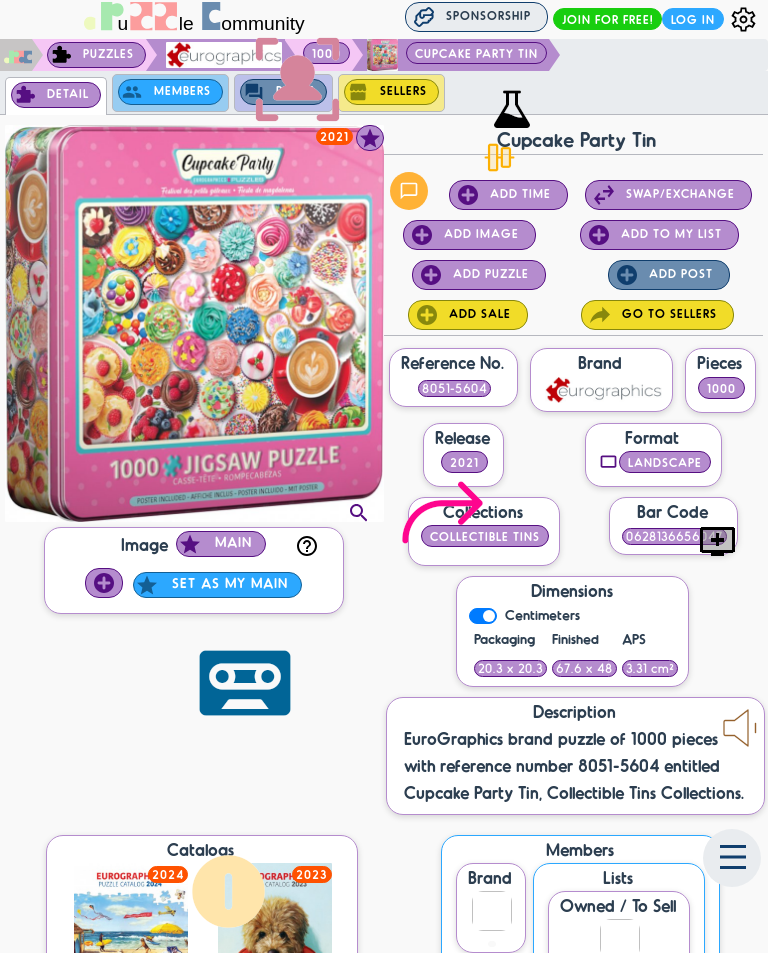 The width and height of the screenshot is (768, 953). What do you see at coordinates (228, 891) in the screenshot?
I see `access information or help details` at bounding box center [228, 891].